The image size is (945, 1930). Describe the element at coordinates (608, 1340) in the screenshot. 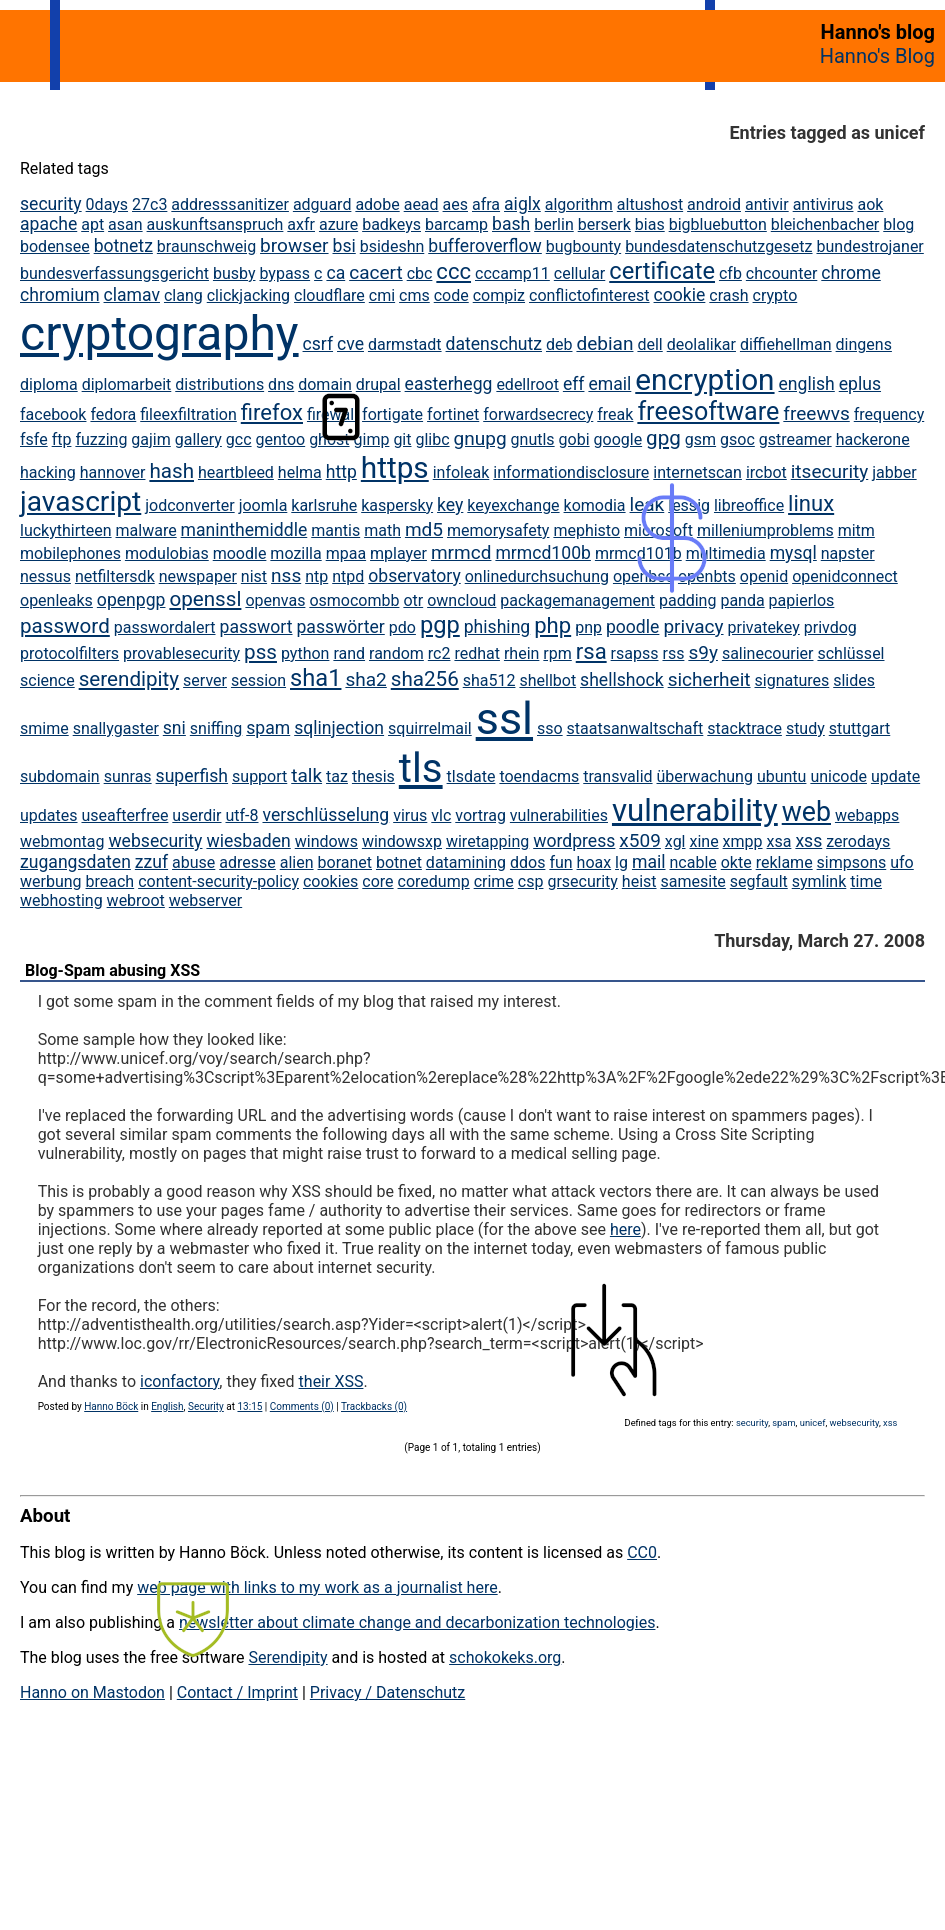

I see `withdraw or receive funds` at that location.